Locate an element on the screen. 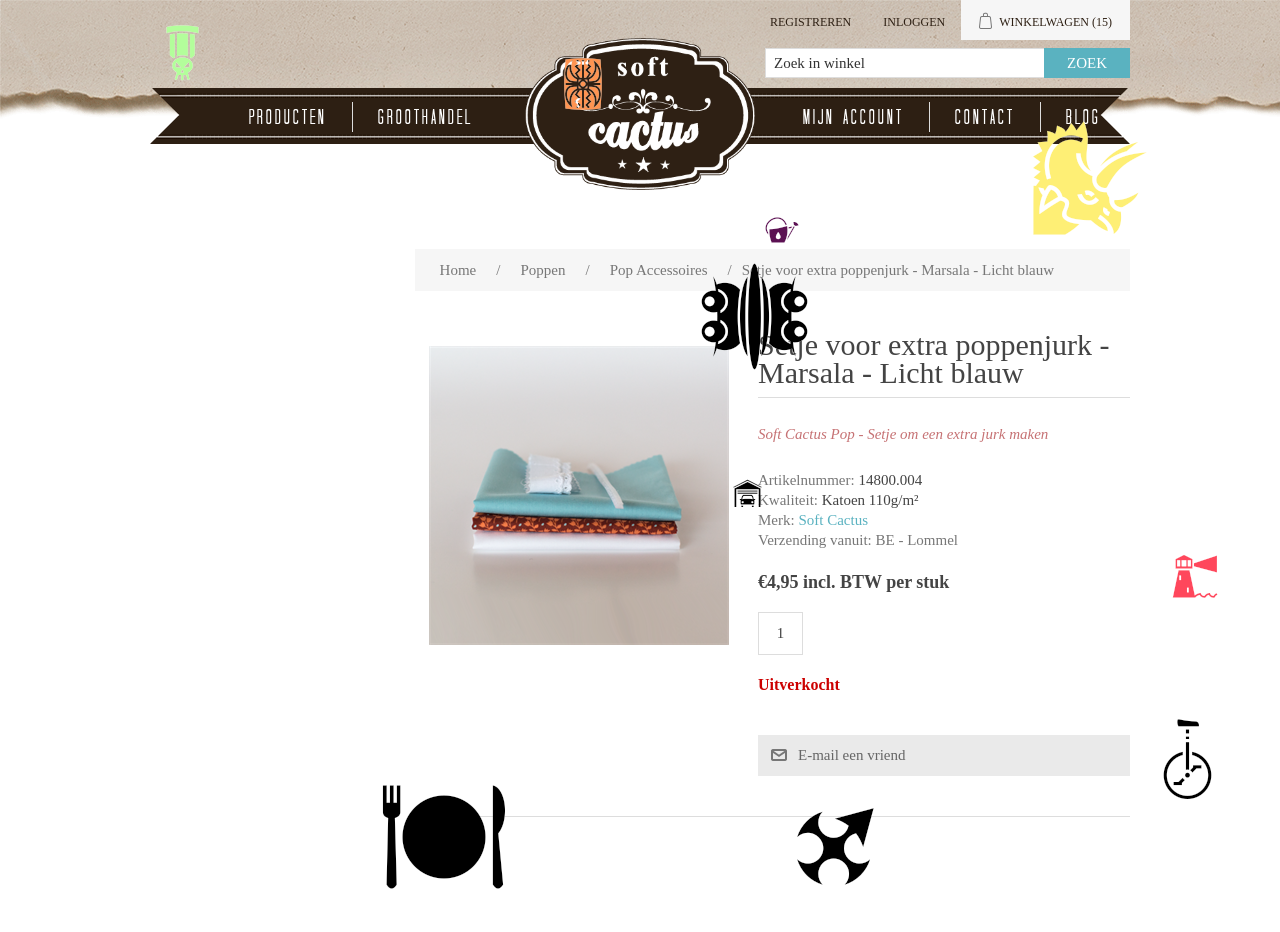 This screenshot has width=1280, height=932. navigate to coastal or maritime features is located at coordinates (1195, 575).